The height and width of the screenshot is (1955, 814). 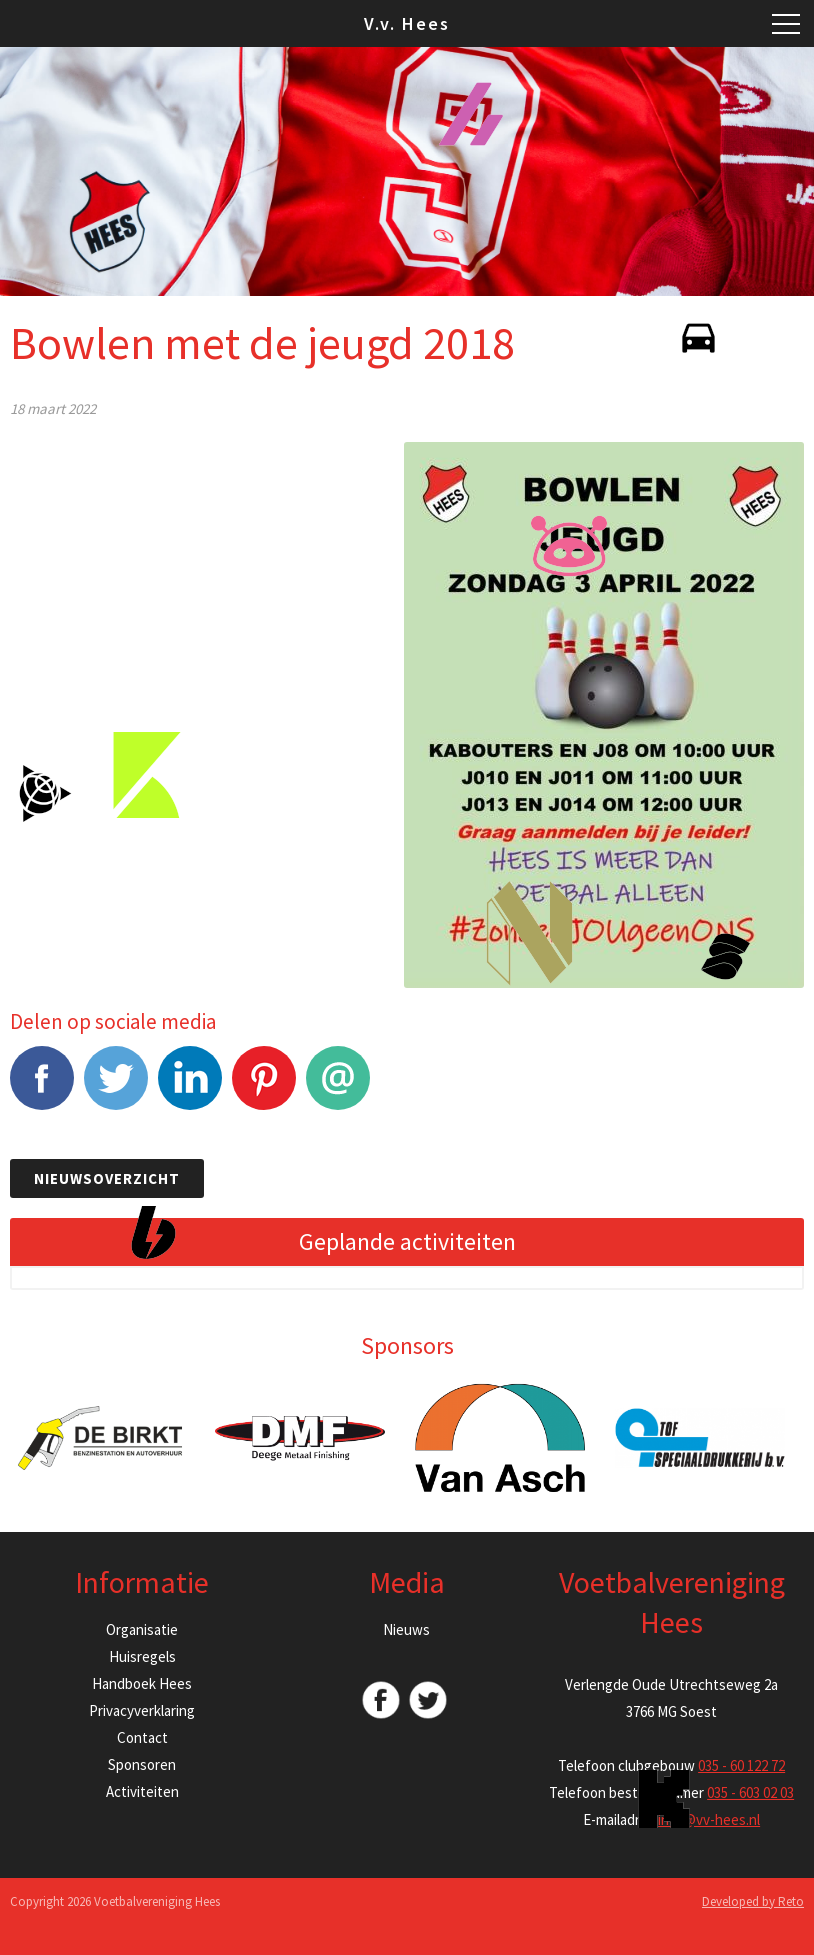 What do you see at coordinates (153, 1232) in the screenshot?
I see `open boosty creator platform` at bounding box center [153, 1232].